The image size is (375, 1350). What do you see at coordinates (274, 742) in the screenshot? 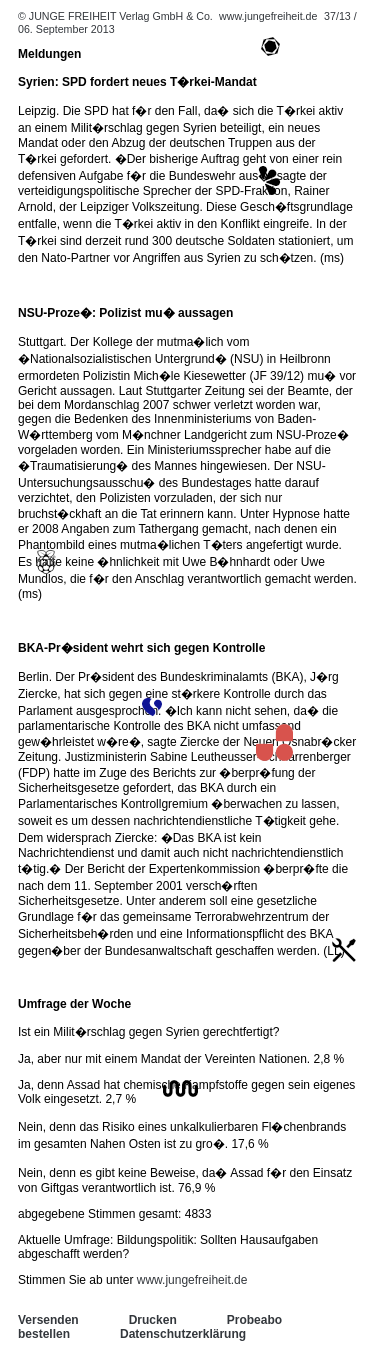
I see `unocss framework logo` at bounding box center [274, 742].